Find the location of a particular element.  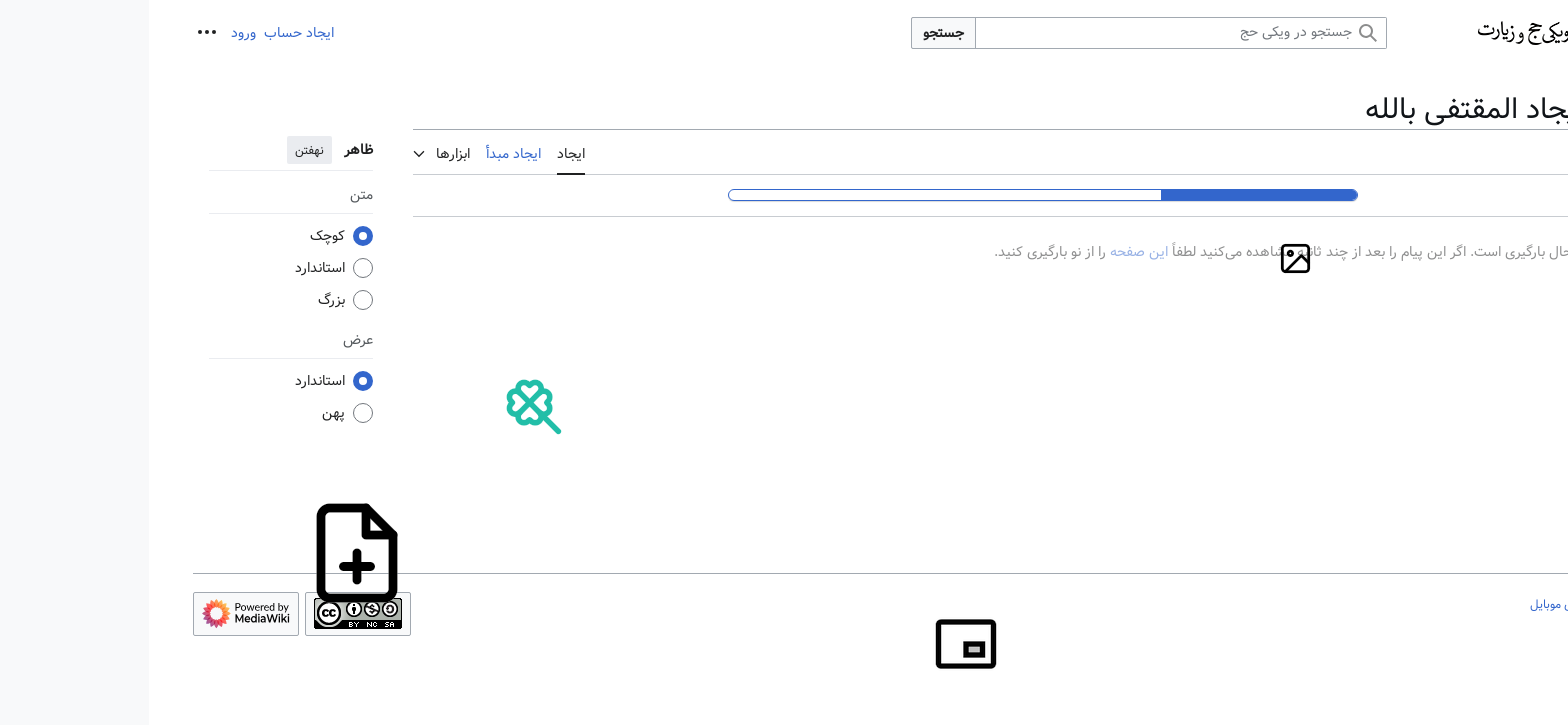

create a new file is located at coordinates (357, 553).